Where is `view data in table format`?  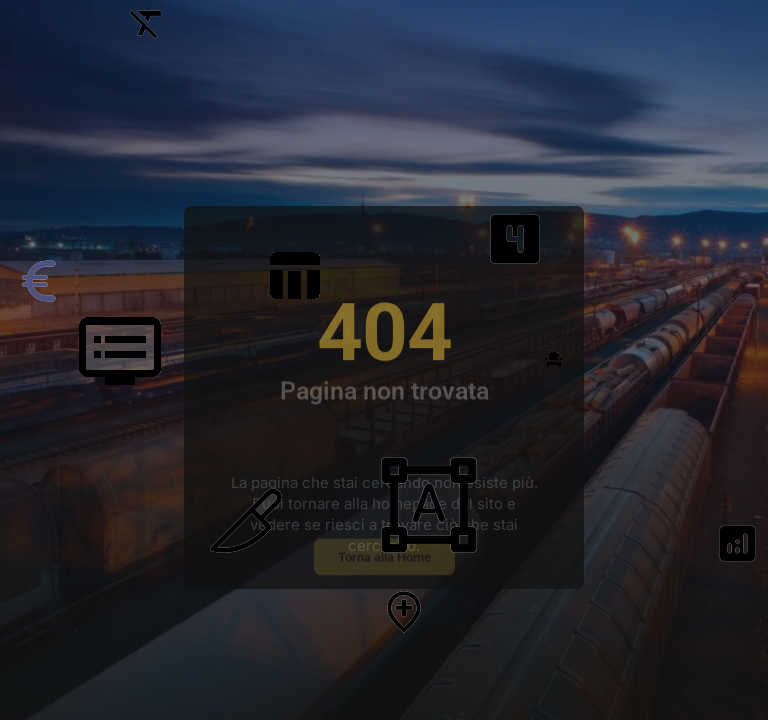 view data in table format is located at coordinates (293, 275).